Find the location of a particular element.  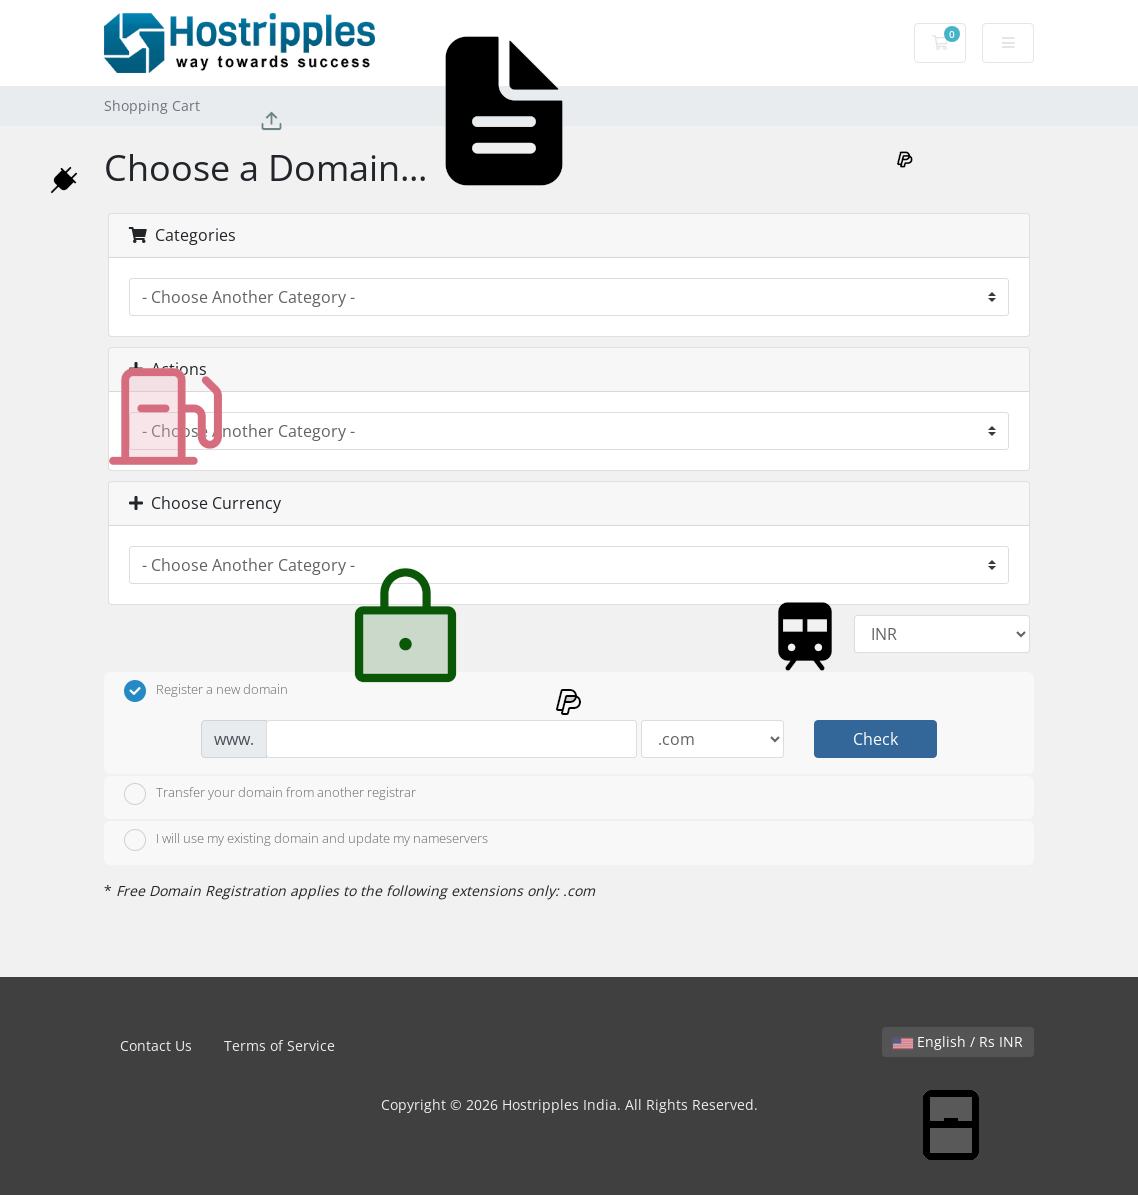

lock or secure this item is located at coordinates (405, 631).